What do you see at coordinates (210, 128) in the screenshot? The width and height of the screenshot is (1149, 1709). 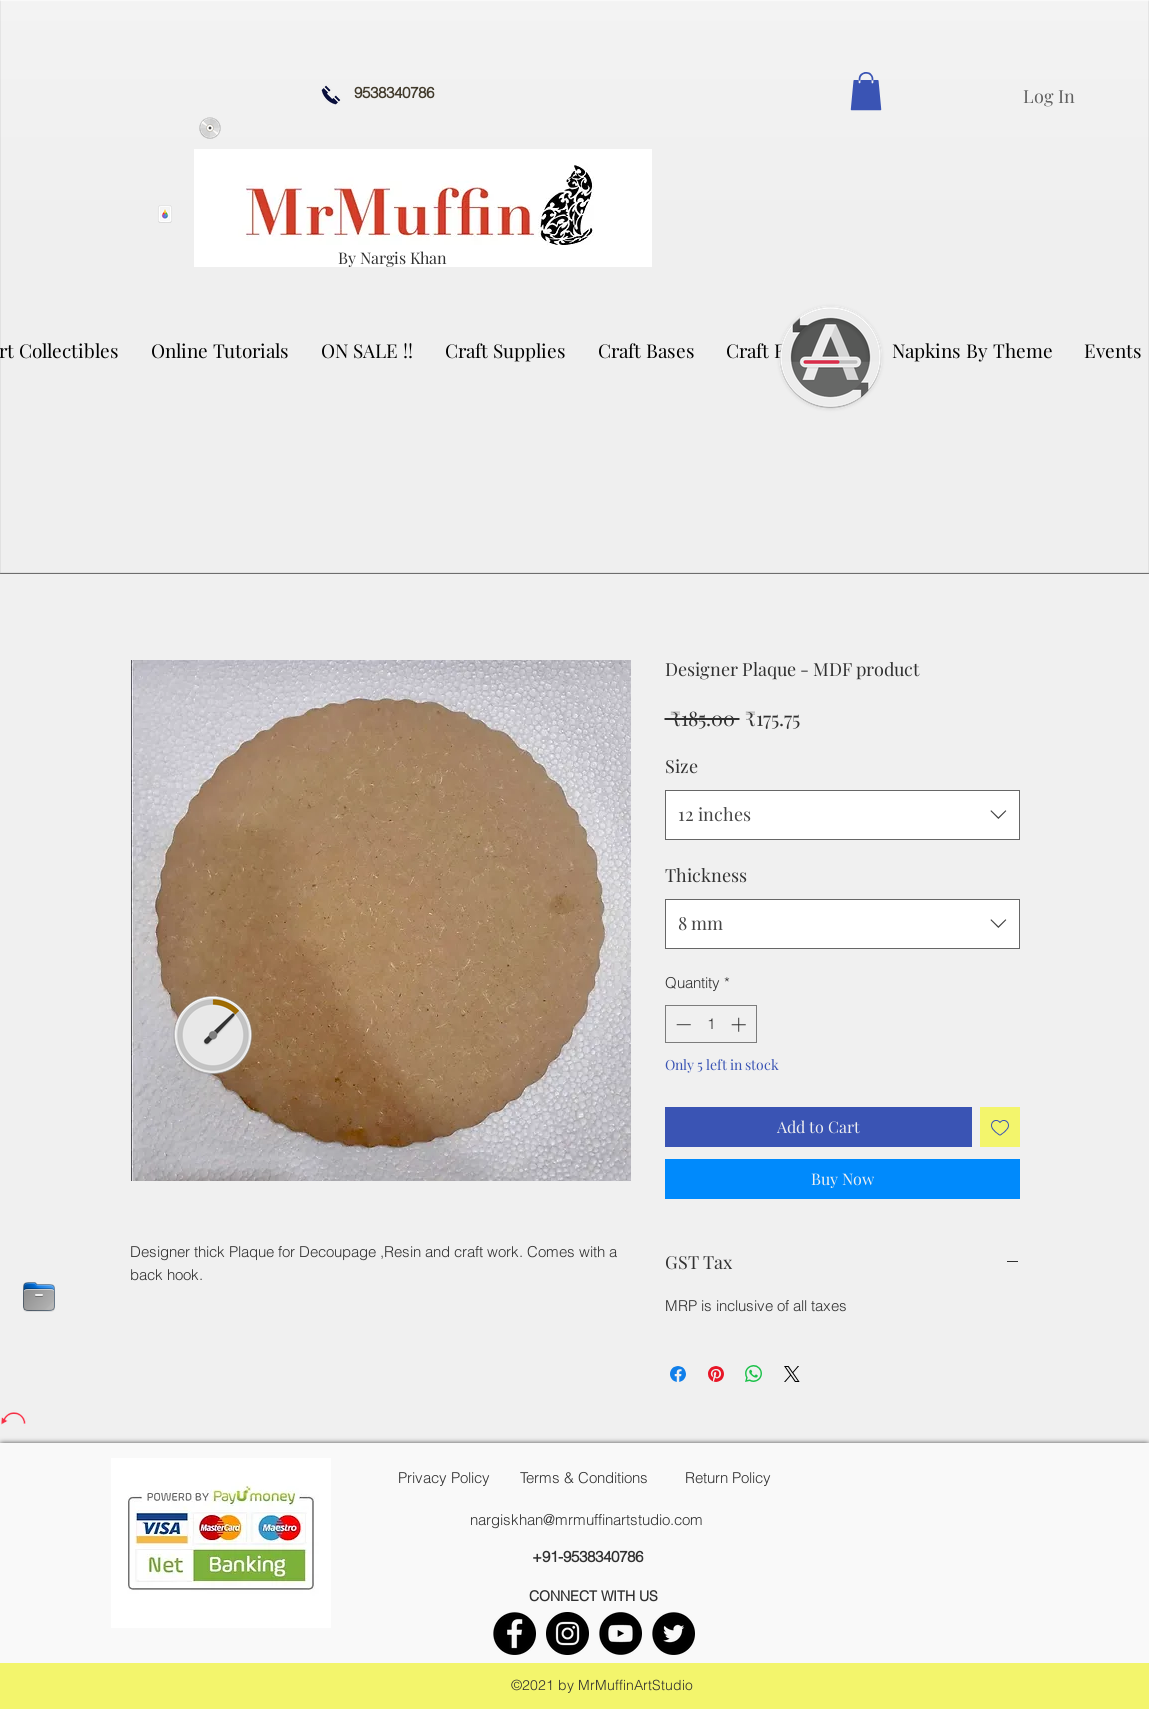 I see `indicates a CD-ROM or optical disc drive` at bounding box center [210, 128].